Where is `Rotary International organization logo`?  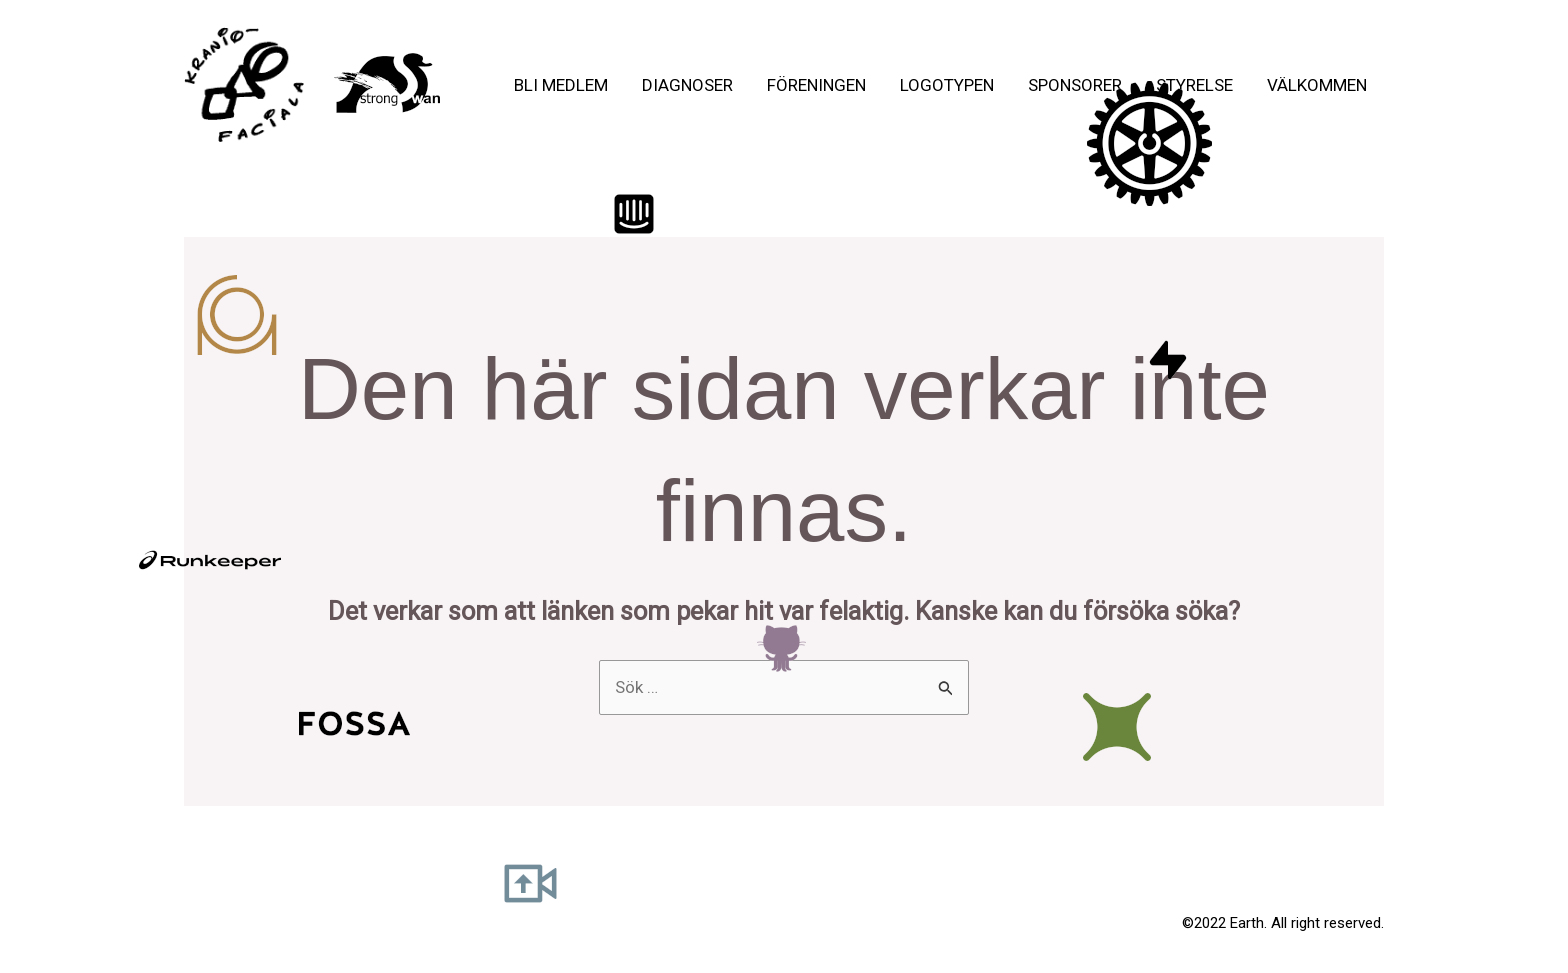
Rotary International organization logo is located at coordinates (1149, 143).